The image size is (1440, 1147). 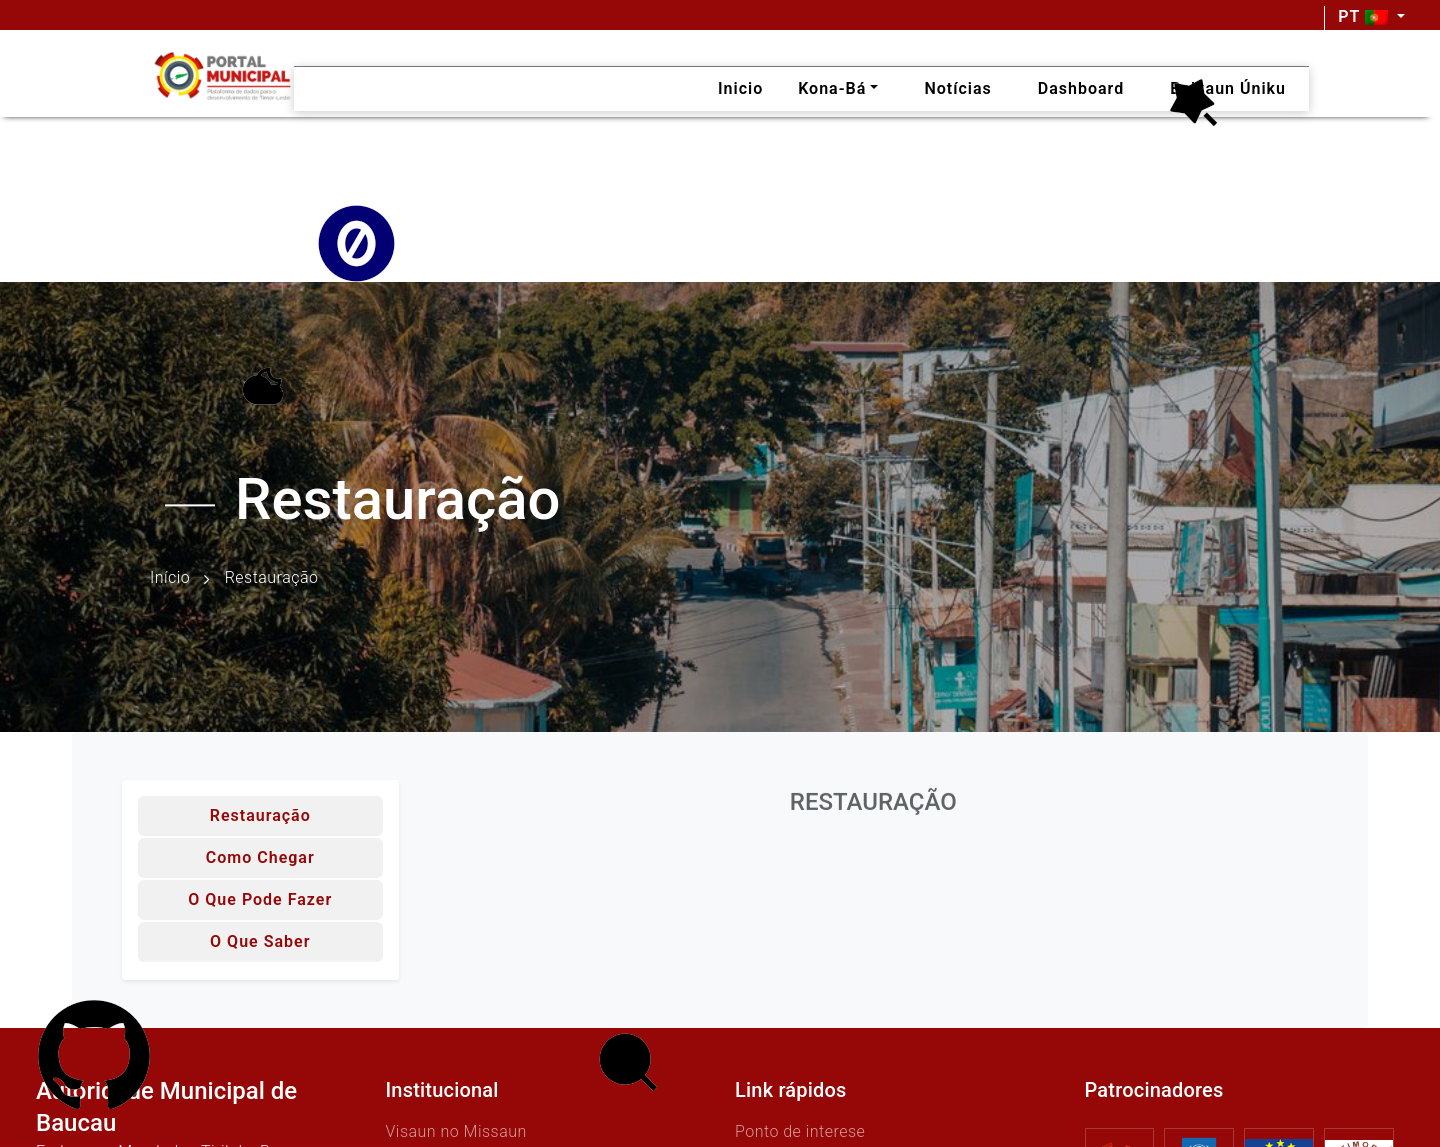 I want to click on apply magic wand or auto-enhance effect, so click(x=1193, y=102).